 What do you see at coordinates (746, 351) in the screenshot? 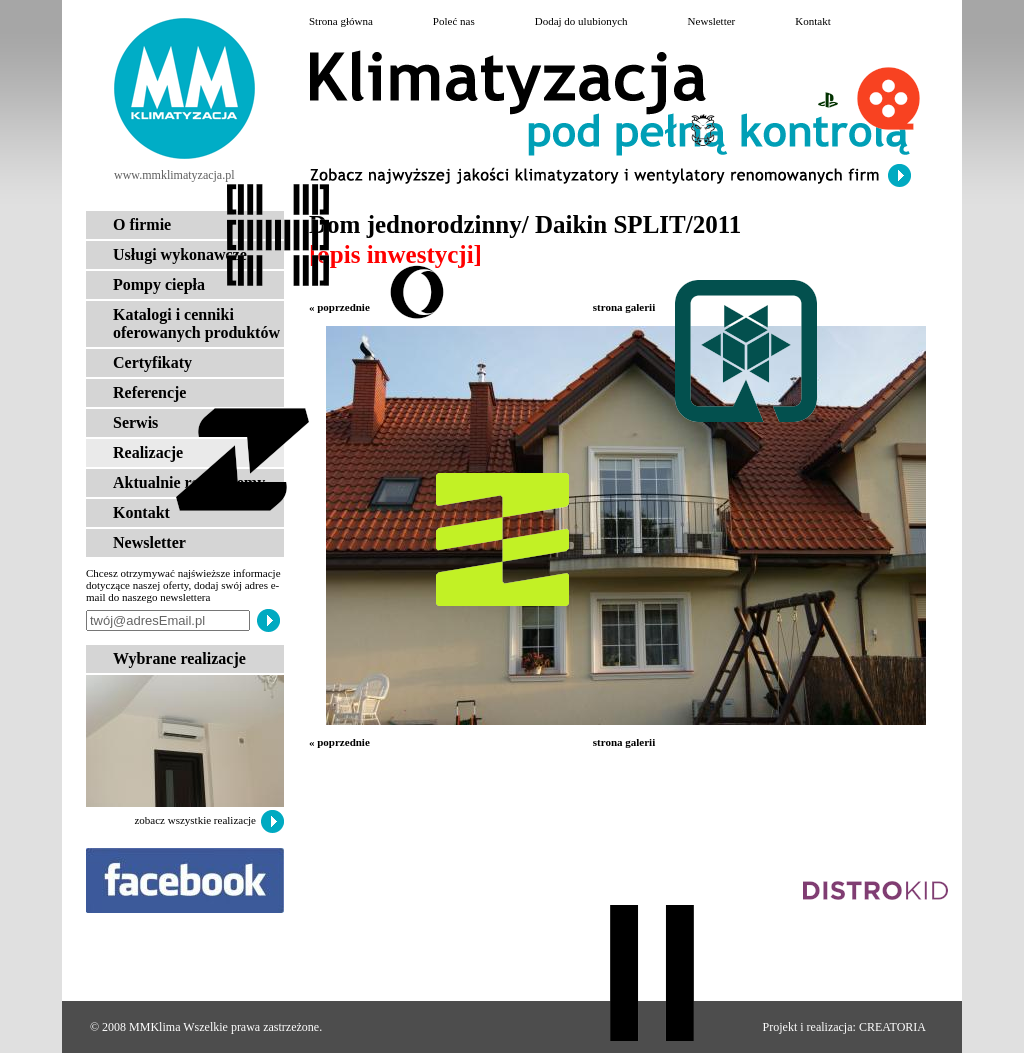
I see `quarkus framework logo` at bounding box center [746, 351].